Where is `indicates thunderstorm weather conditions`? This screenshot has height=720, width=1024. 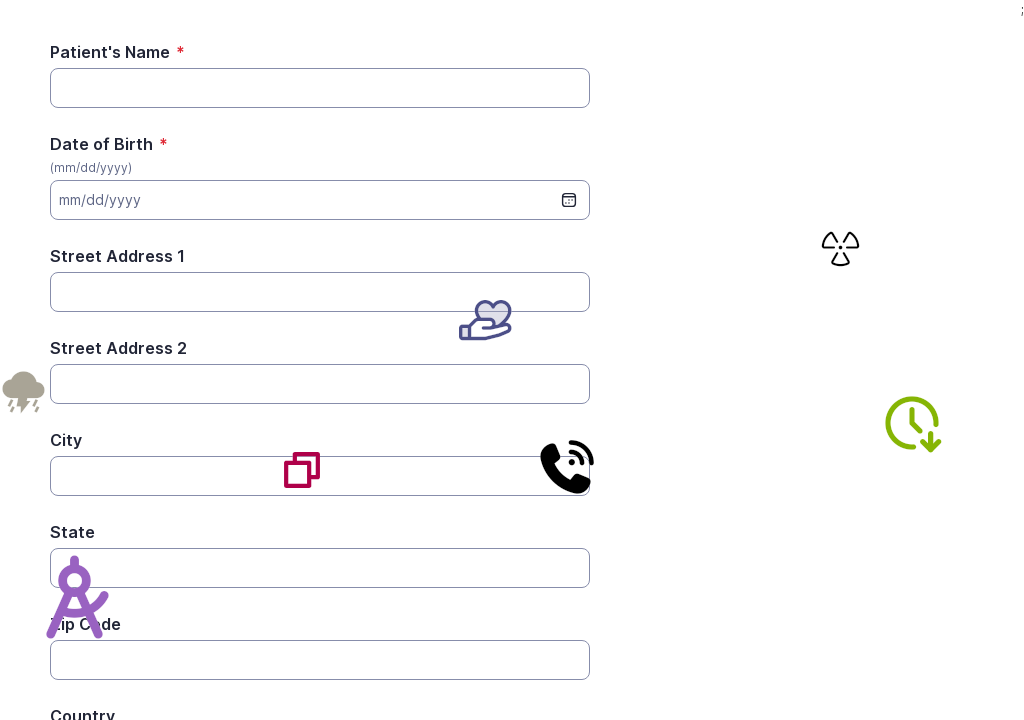
indicates thunderstorm weather conditions is located at coordinates (23, 392).